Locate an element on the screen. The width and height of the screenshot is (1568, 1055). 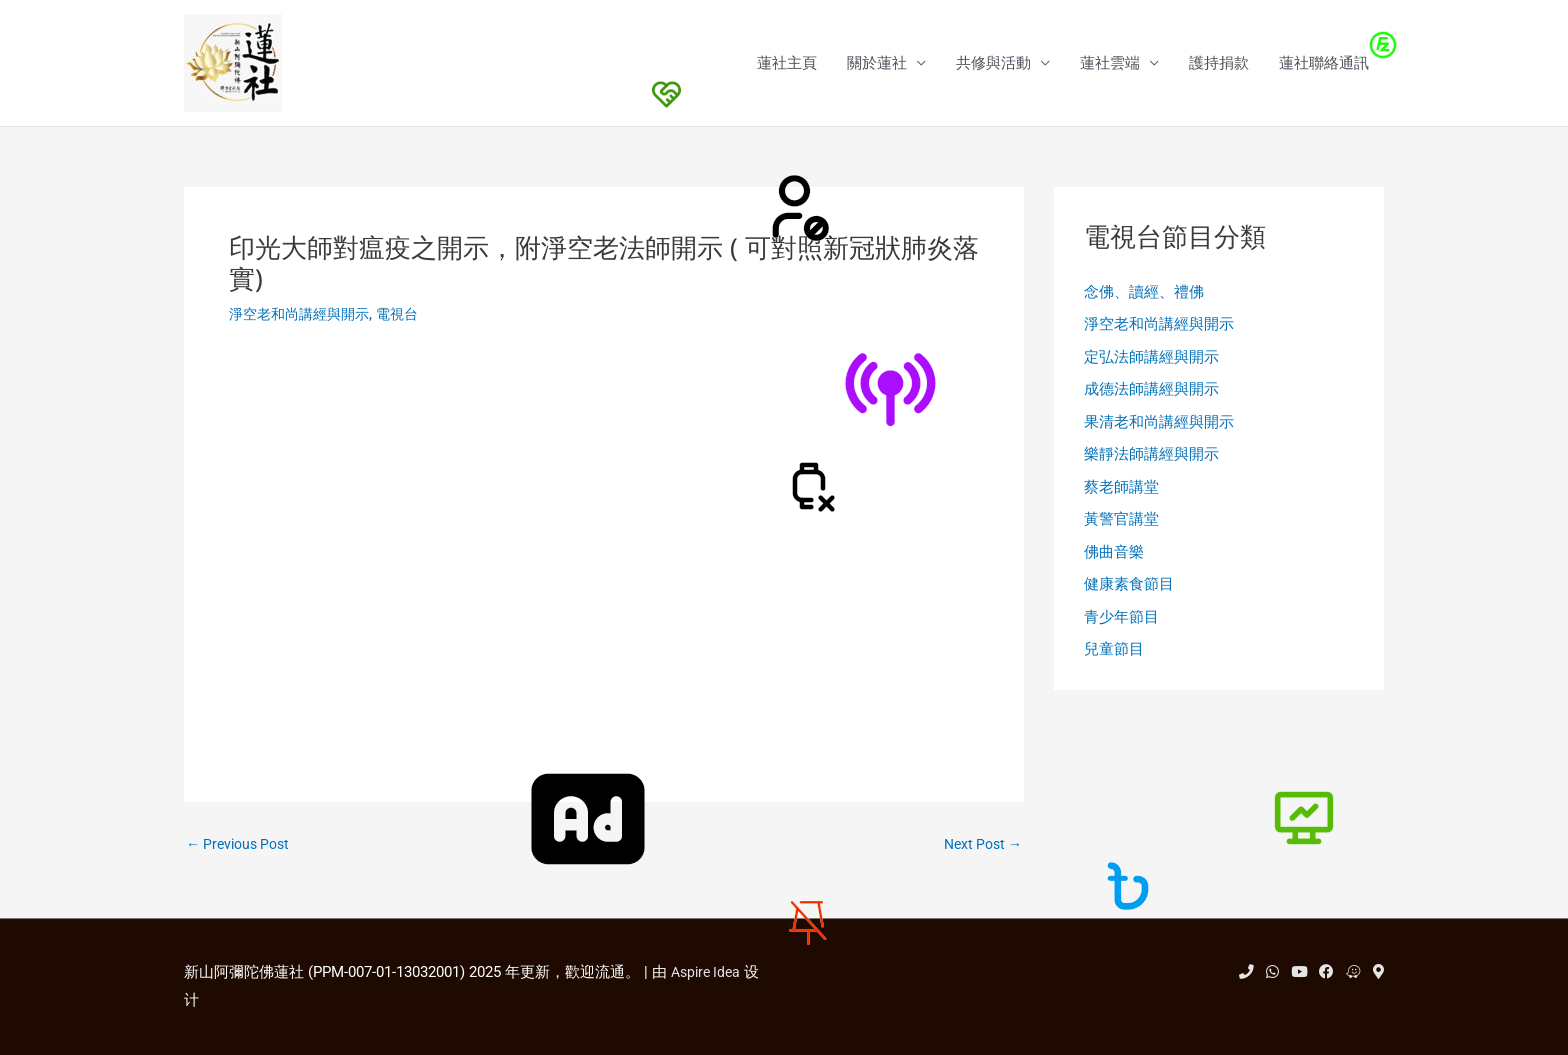
cancel or block a user account is located at coordinates (794, 206).